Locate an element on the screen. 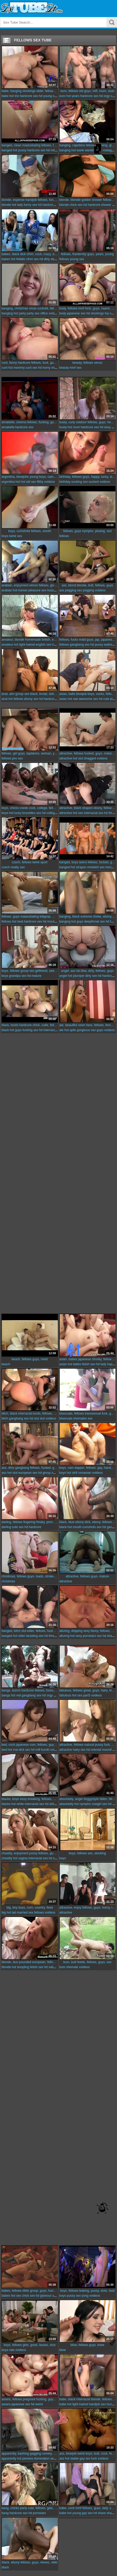 This screenshot has height=2576, width=117. enemy character or hostile NPC indicator is located at coordinates (103, 2208).